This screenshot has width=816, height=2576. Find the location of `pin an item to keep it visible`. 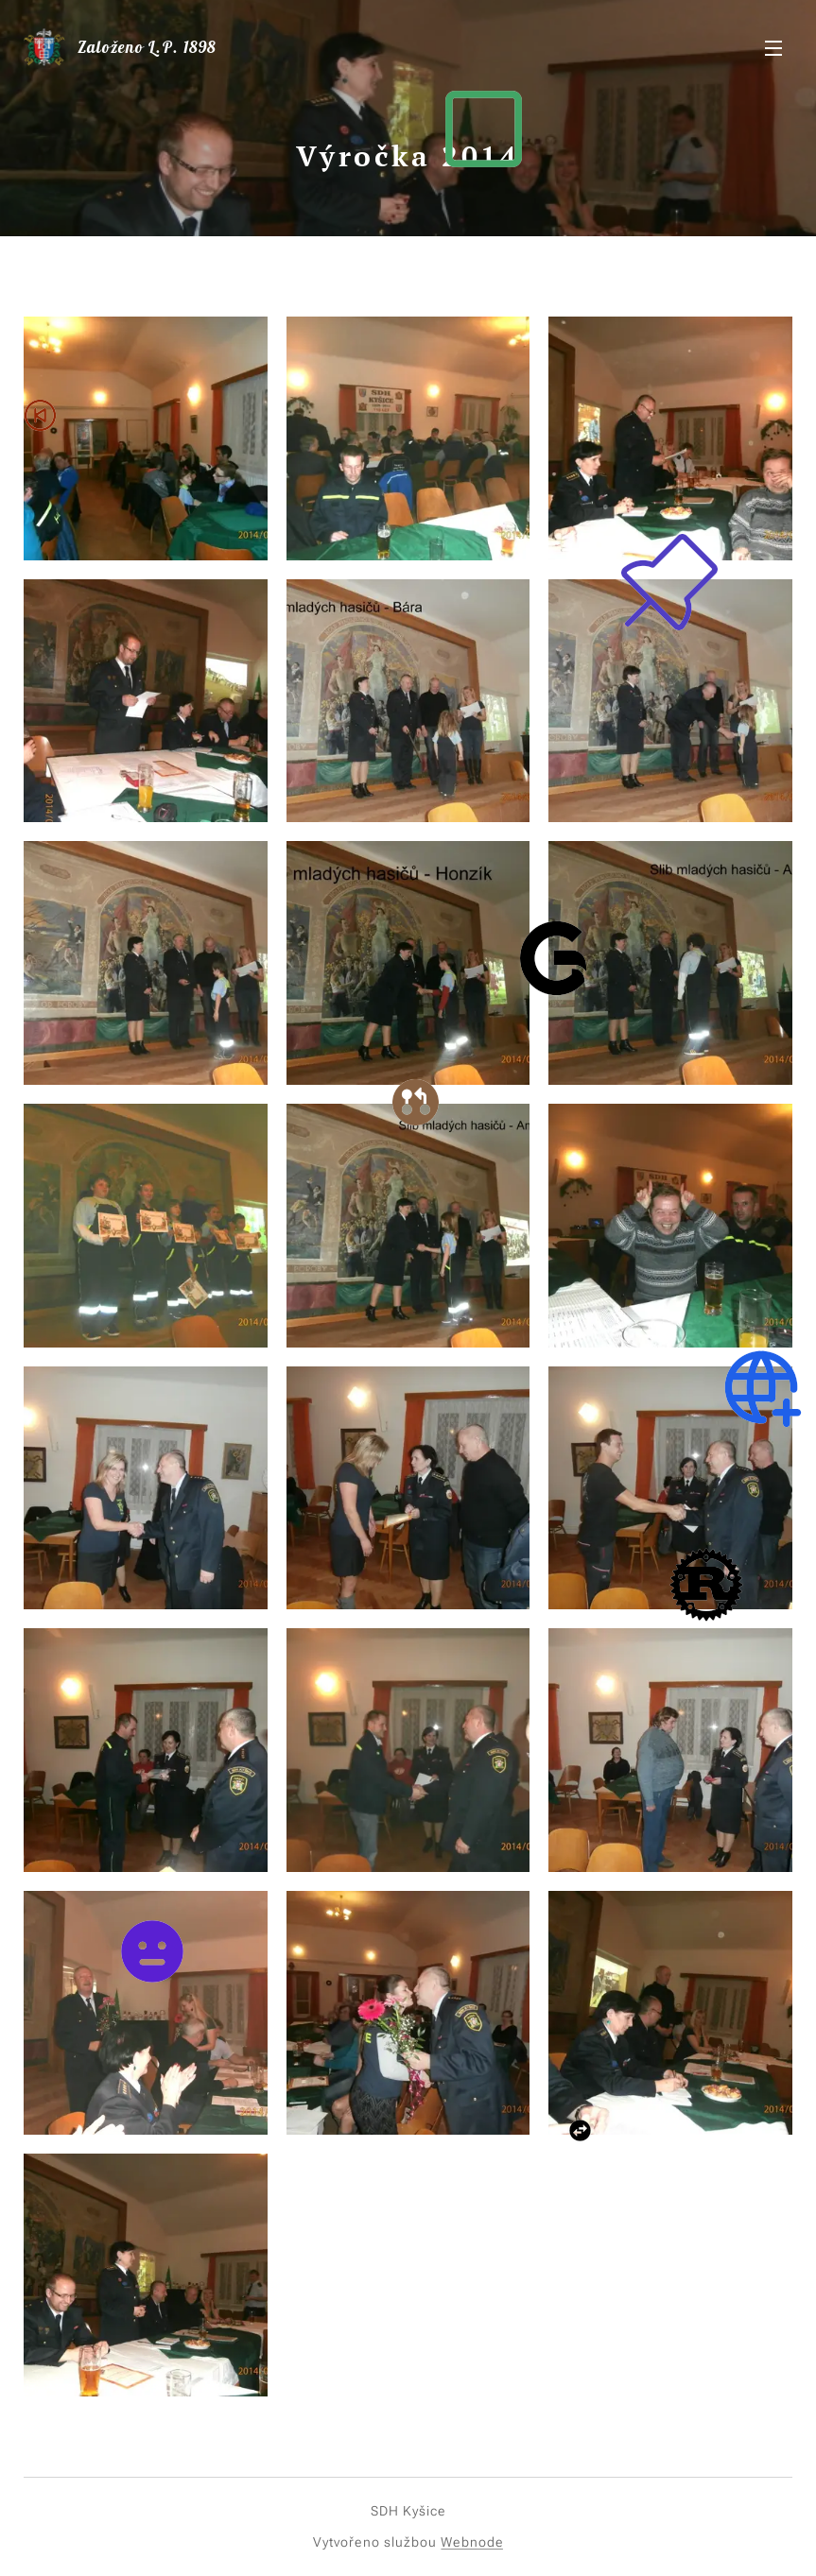

pin an item to keep it visible is located at coordinates (666, 586).